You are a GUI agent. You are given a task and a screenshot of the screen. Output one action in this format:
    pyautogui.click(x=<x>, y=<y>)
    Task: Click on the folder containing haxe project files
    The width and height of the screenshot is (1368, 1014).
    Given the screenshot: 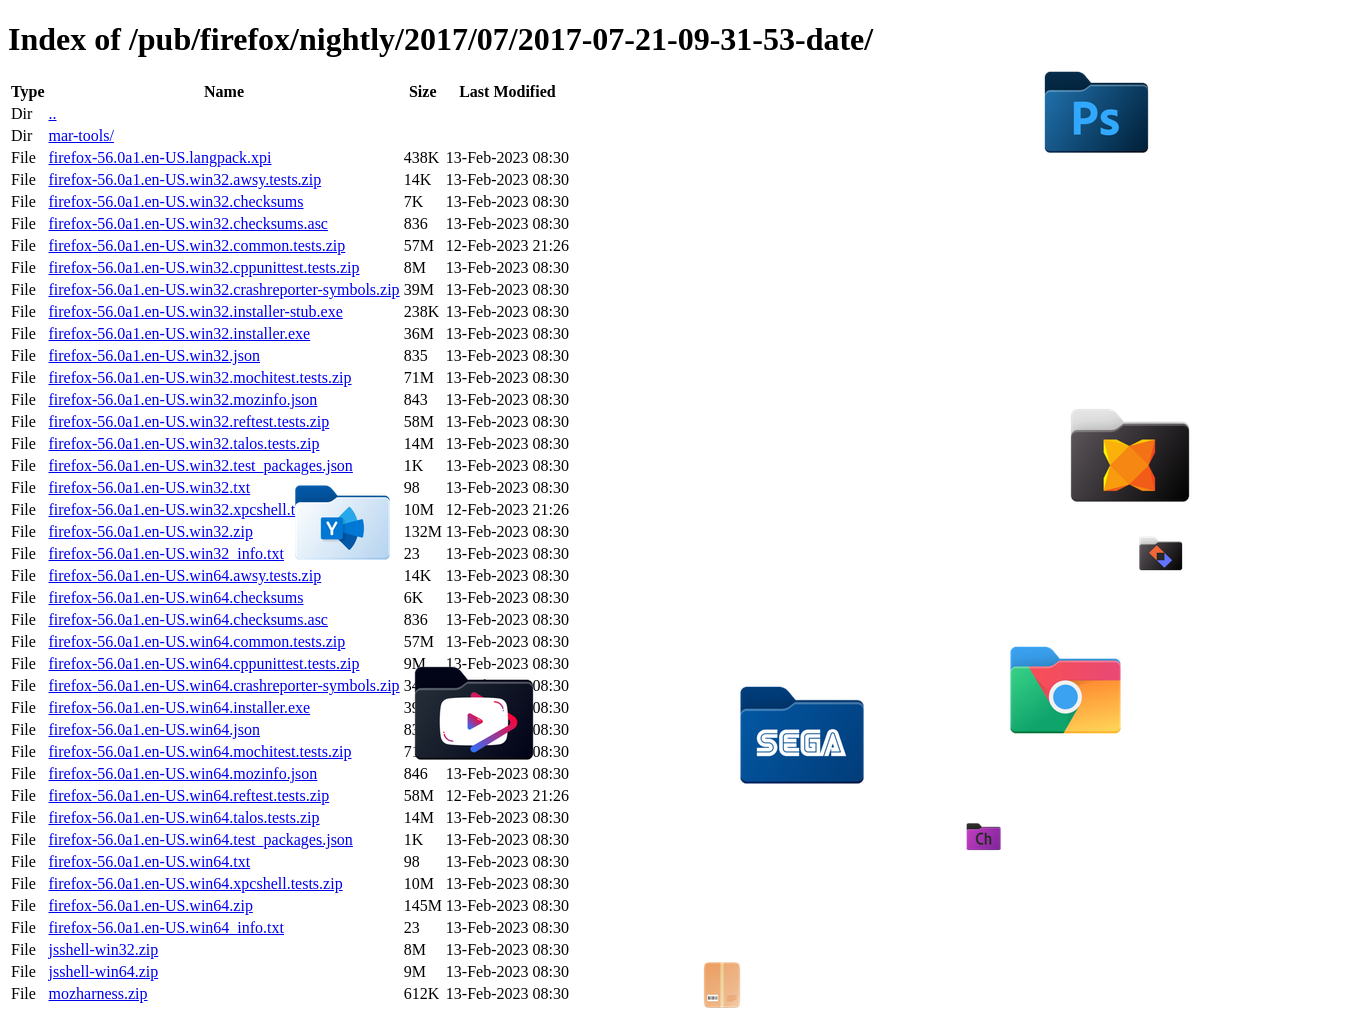 What is the action you would take?
    pyautogui.click(x=1129, y=458)
    